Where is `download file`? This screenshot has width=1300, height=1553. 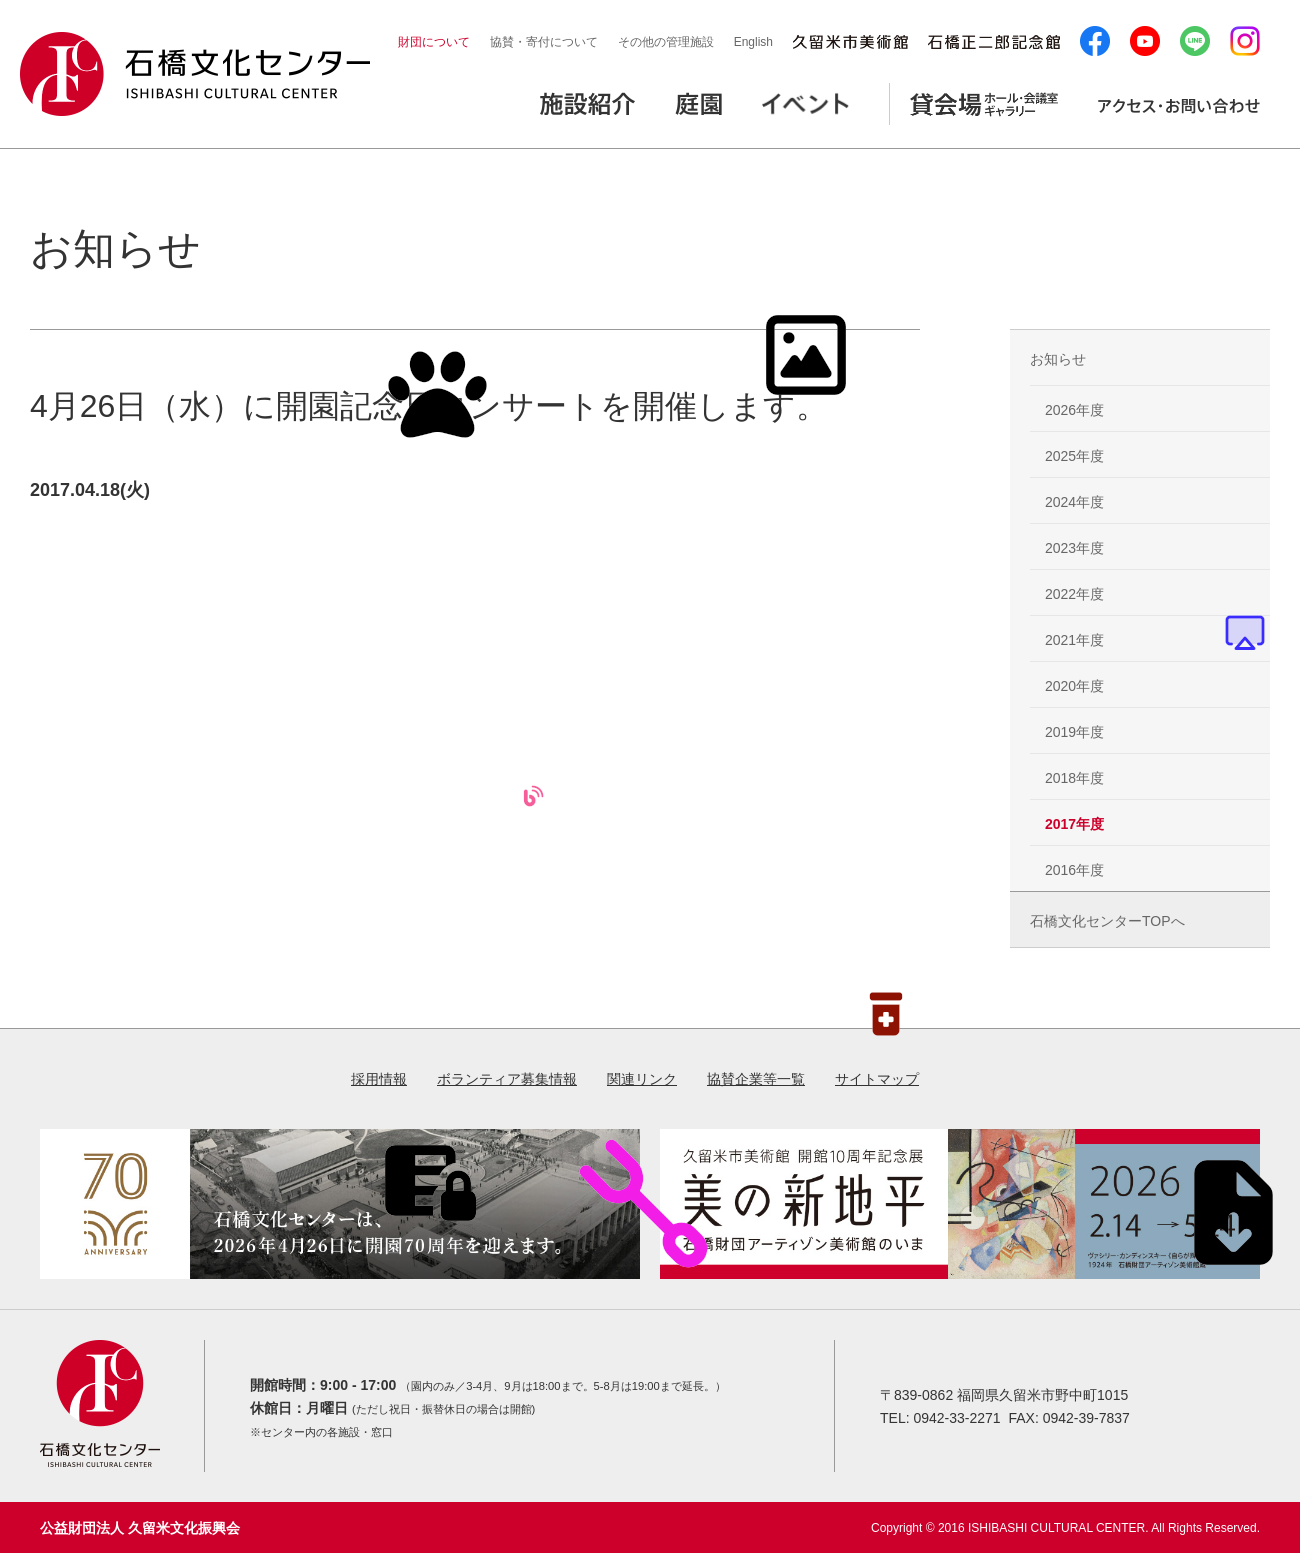
download file is located at coordinates (1233, 1212).